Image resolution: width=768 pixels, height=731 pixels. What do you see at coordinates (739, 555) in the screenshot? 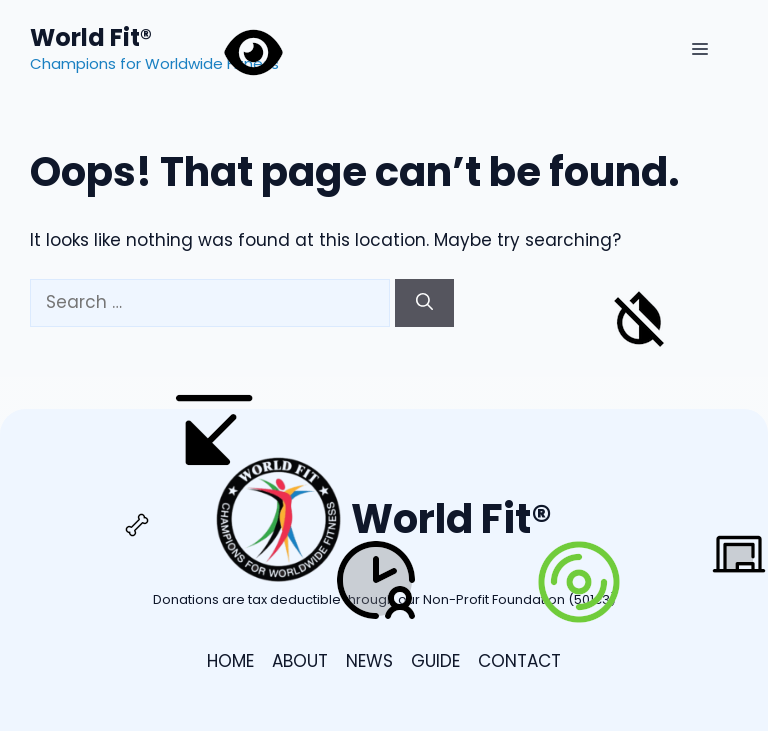
I see `open presentation or teaching mode` at bounding box center [739, 555].